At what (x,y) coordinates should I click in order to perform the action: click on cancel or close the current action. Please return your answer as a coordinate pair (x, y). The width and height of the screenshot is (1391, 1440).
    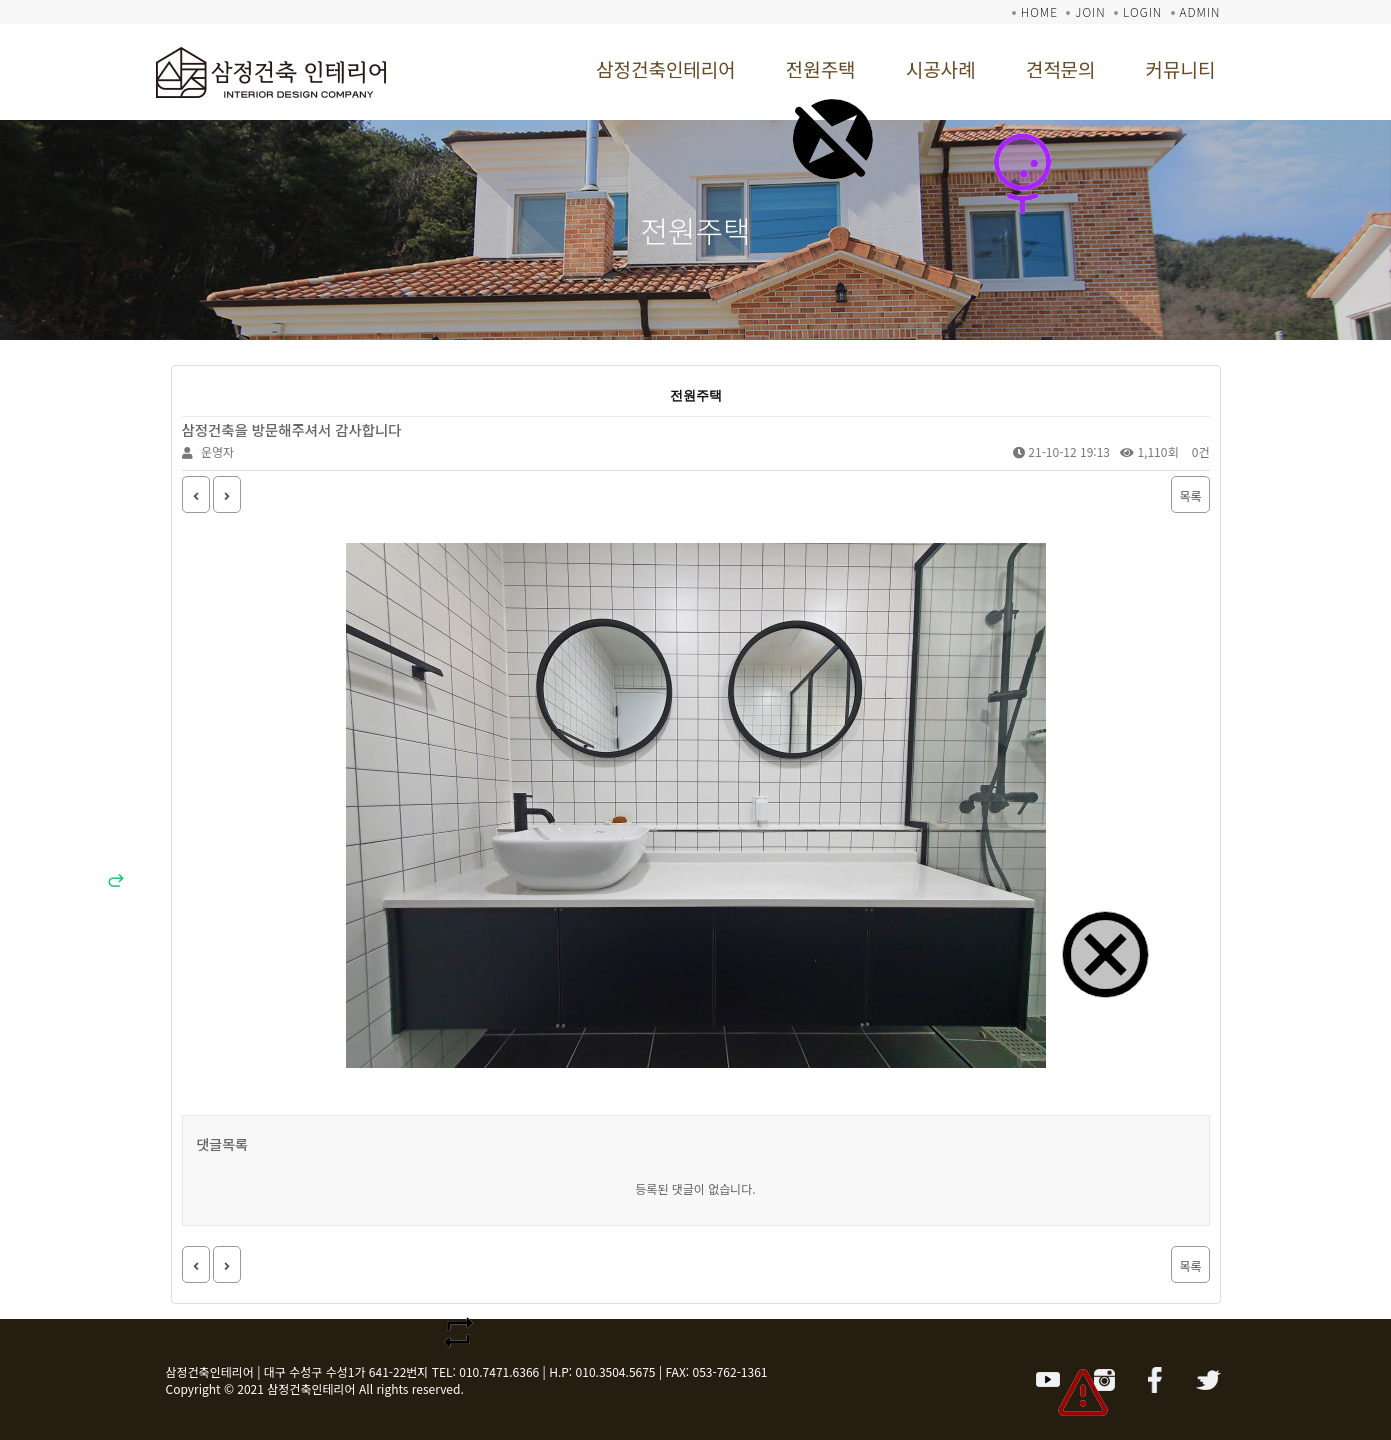
    Looking at the image, I should click on (1105, 954).